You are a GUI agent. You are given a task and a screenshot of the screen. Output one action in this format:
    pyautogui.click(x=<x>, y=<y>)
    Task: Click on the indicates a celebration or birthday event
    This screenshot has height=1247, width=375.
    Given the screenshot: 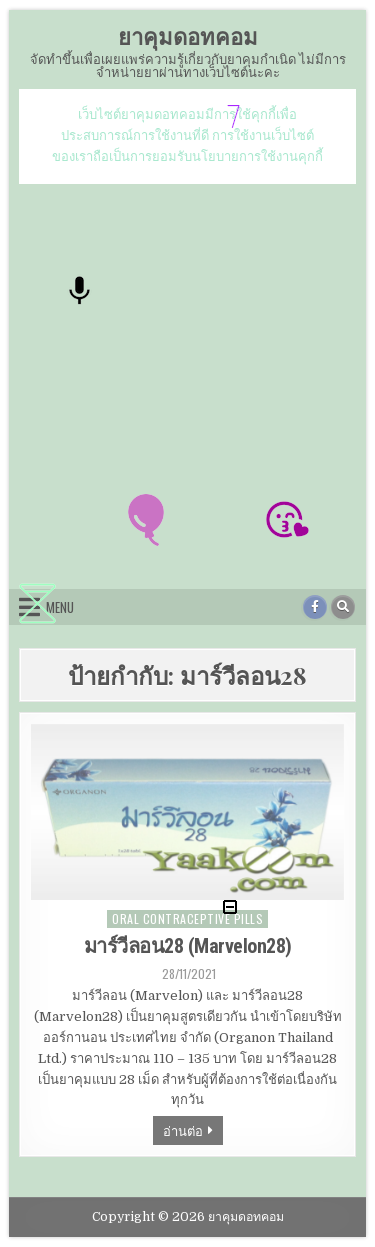 What is the action you would take?
    pyautogui.click(x=146, y=520)
    